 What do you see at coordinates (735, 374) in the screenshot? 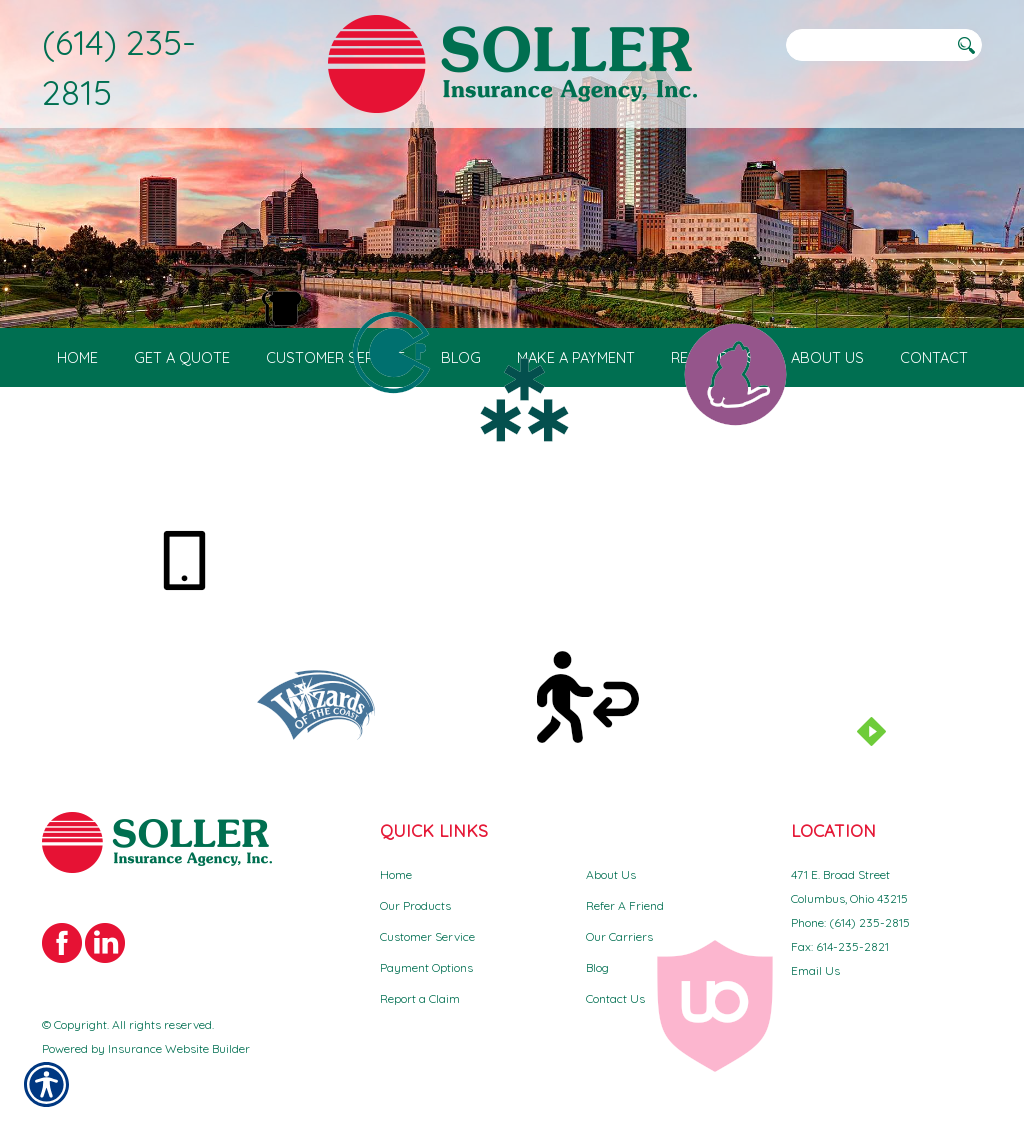
I see `yarn package manager logo` at bounding box center [735, 374].